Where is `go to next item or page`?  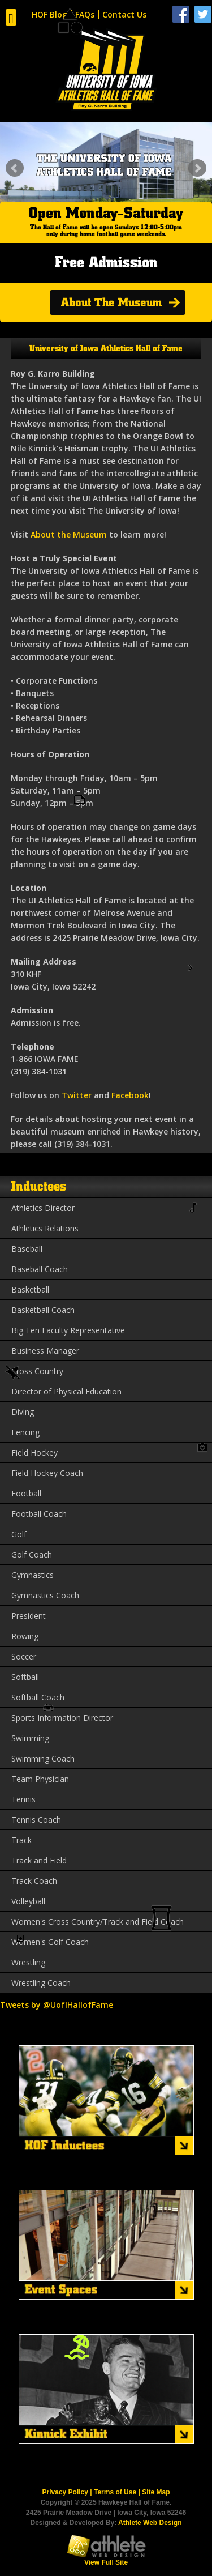
go to next item or page is located at coordinates (190, 967).